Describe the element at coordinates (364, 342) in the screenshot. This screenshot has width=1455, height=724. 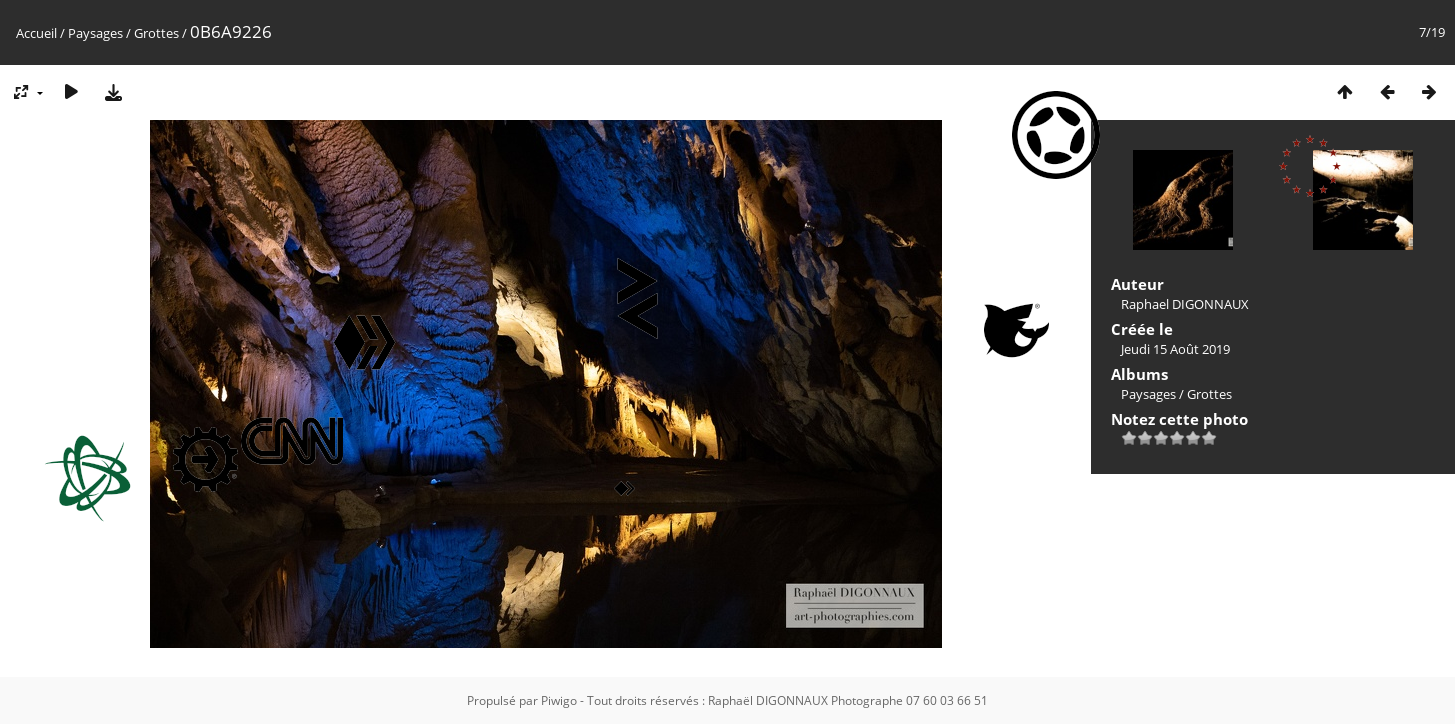
I see `hive blockchain platform logo` at that location.